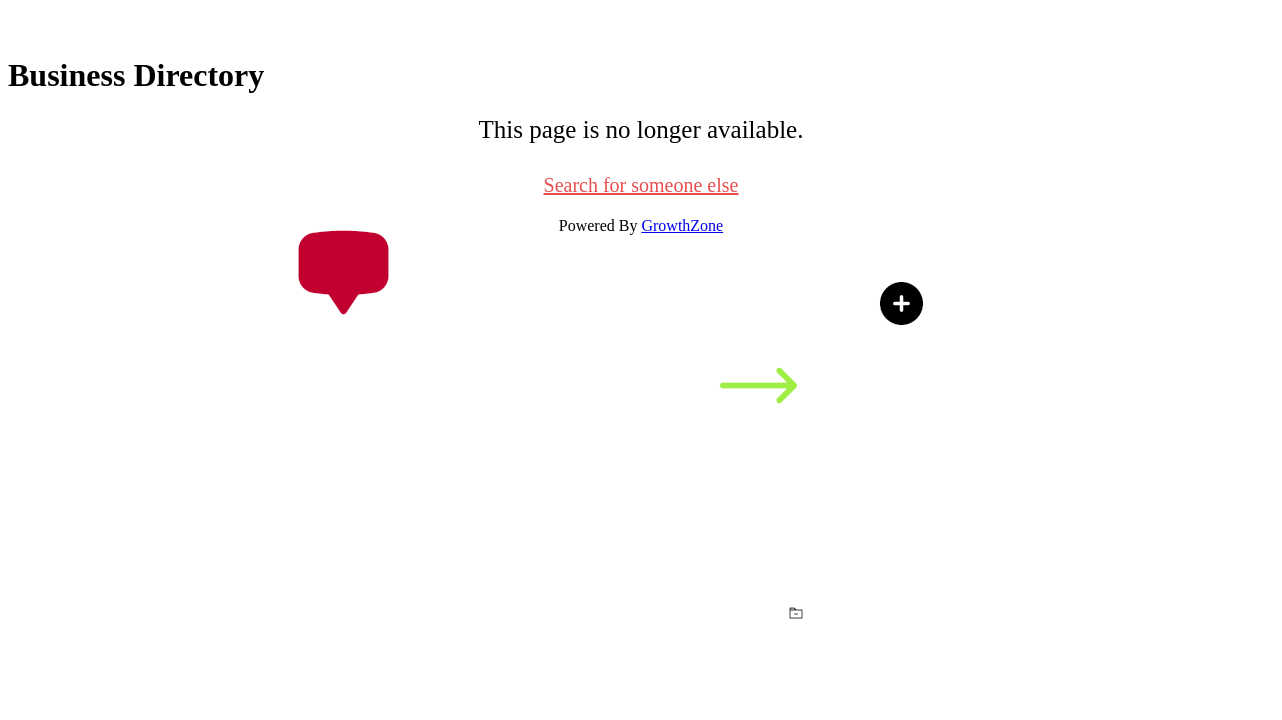 This screenshot has width=1282, height=720. Describe the element at coordinates (796, 613) in the screenshot. I see `remove a folder from your files` at that location.